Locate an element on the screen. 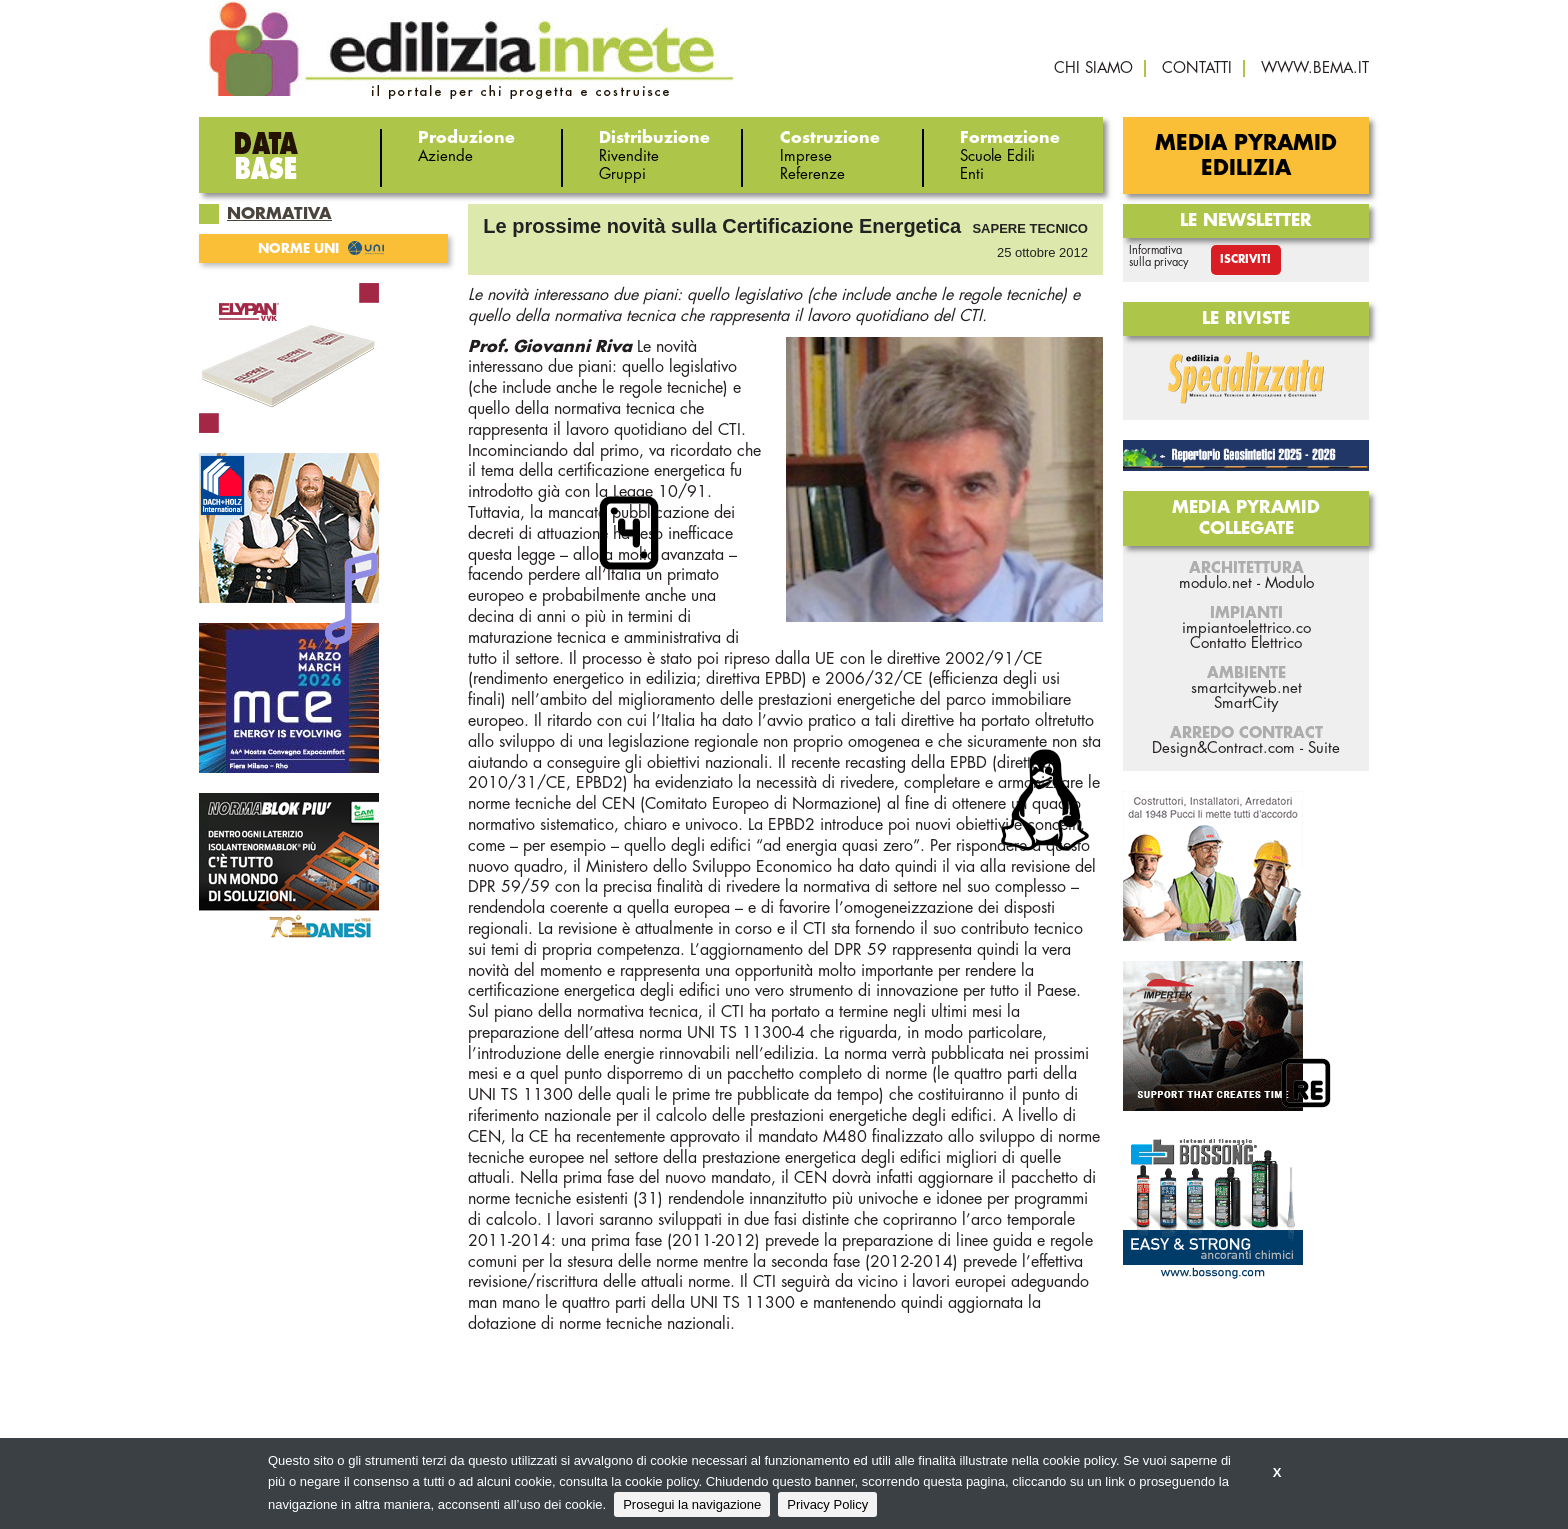 The image size is (1568, 1529). select the four of clubs card is located at coordinates (629, 533).